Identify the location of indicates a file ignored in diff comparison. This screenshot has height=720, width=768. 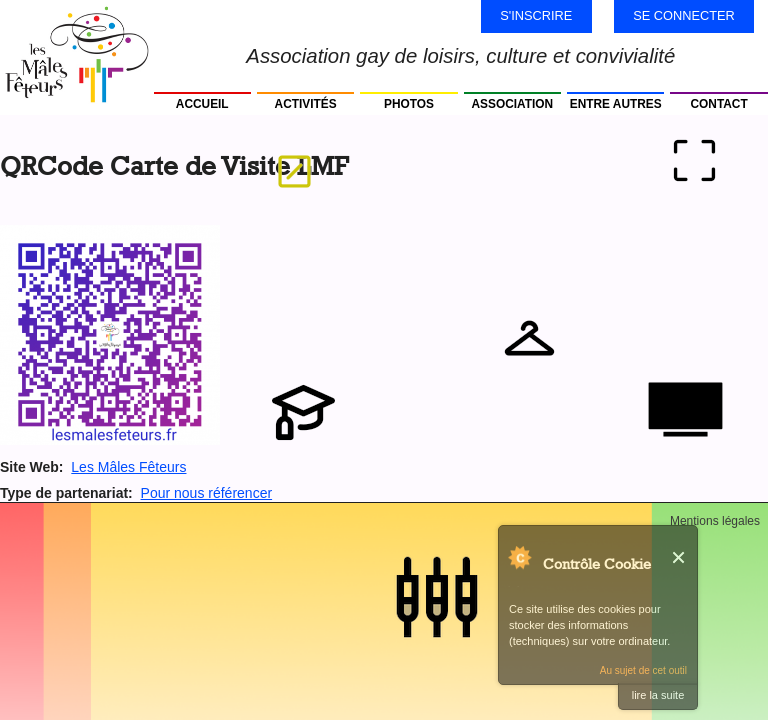
(294, 171).